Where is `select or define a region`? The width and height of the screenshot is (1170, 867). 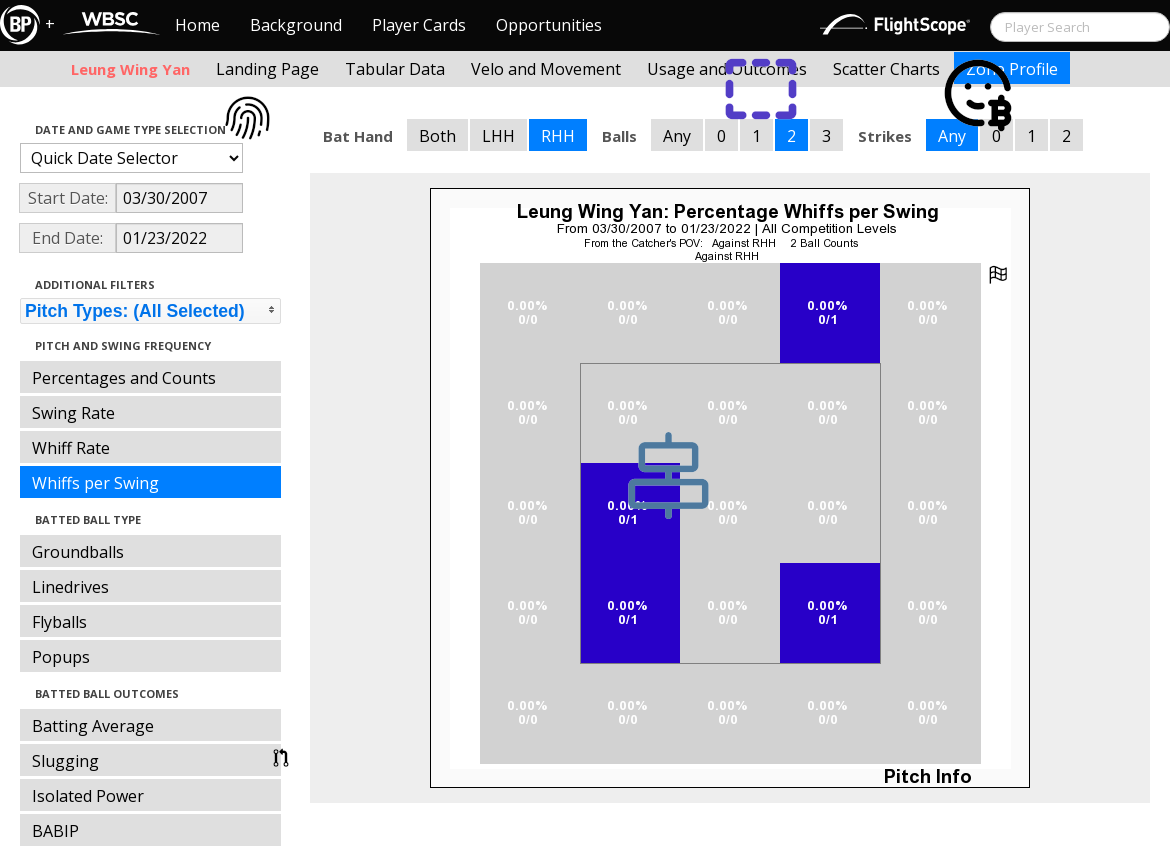 select or define a region is located at coordinates (761, 89).